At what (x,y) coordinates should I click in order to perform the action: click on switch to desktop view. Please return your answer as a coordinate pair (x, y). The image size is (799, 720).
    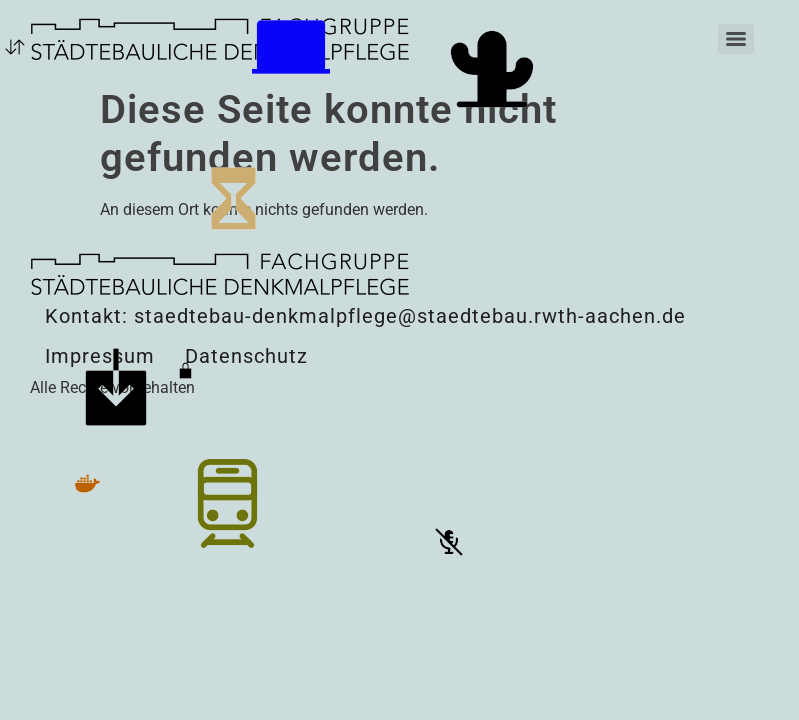
    Looking at the image, I should click on (291, 47).